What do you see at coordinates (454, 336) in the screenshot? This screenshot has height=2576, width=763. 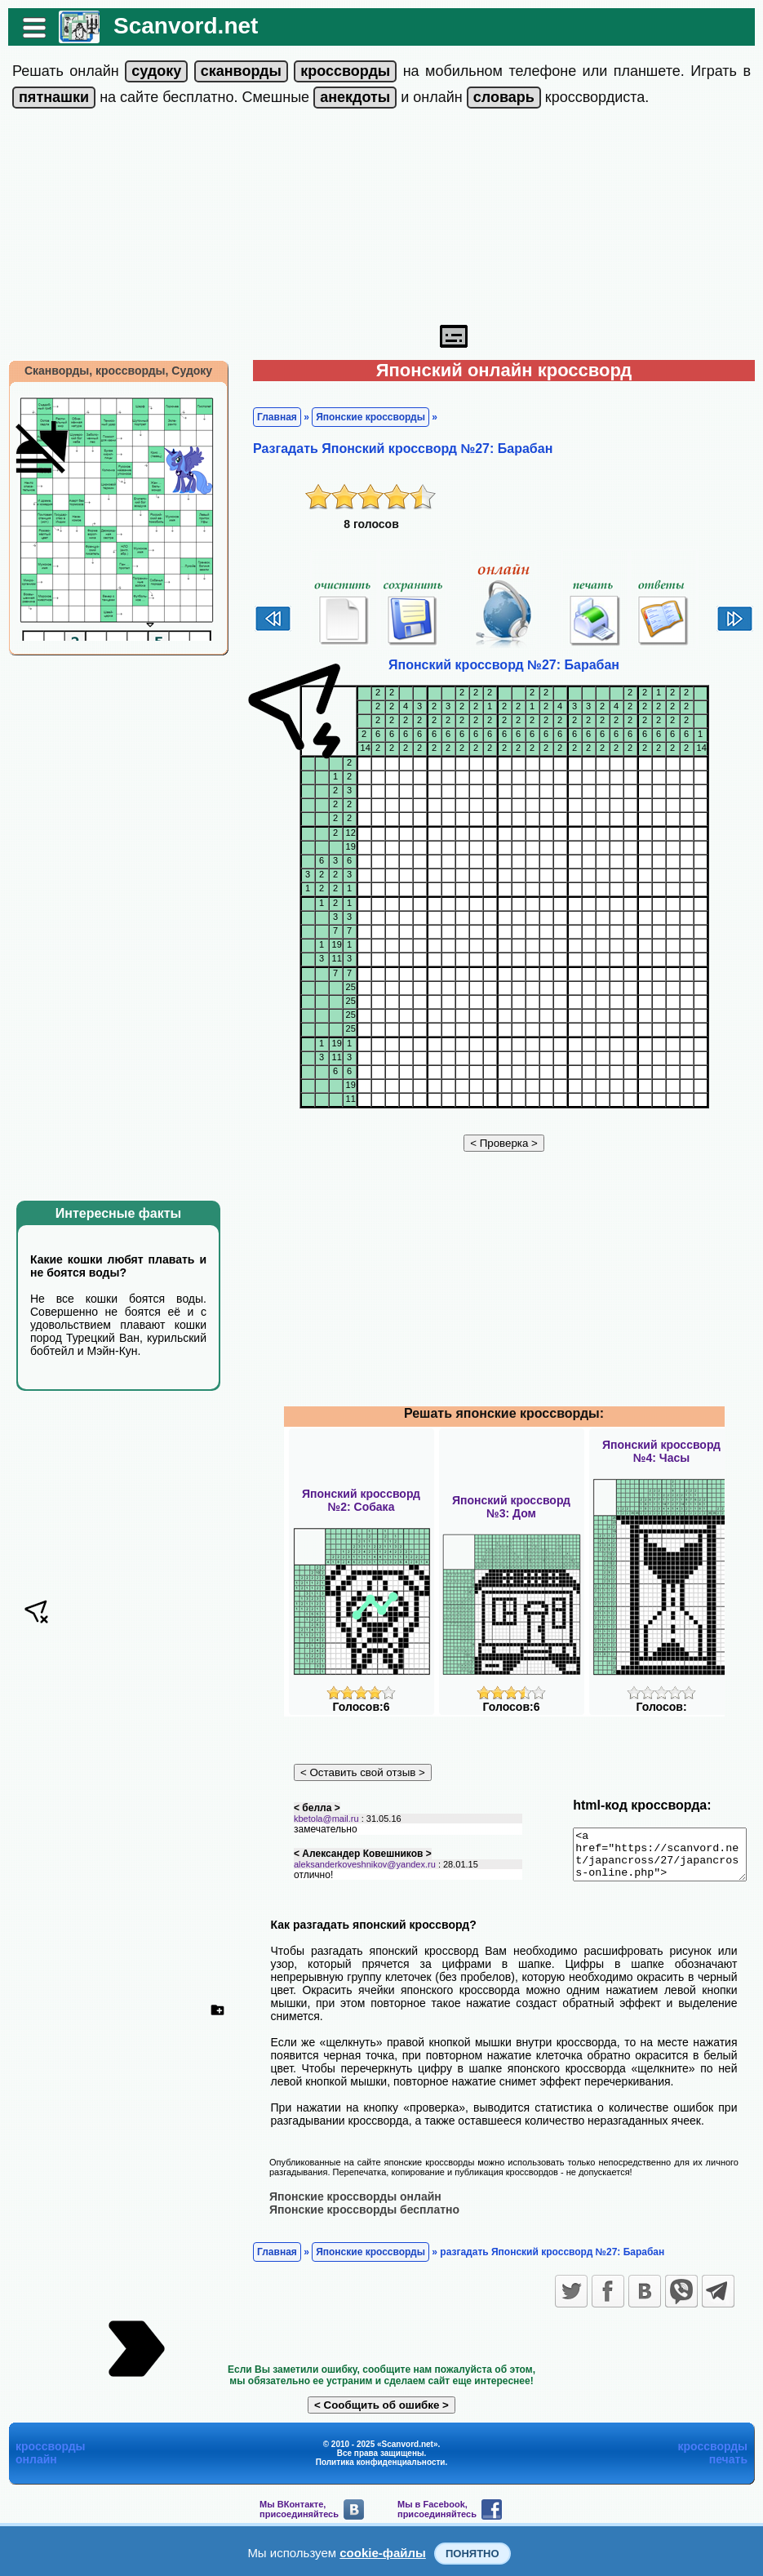 I see `toggle subtitles or closed captions on/off` at bounding box center [454, 336].